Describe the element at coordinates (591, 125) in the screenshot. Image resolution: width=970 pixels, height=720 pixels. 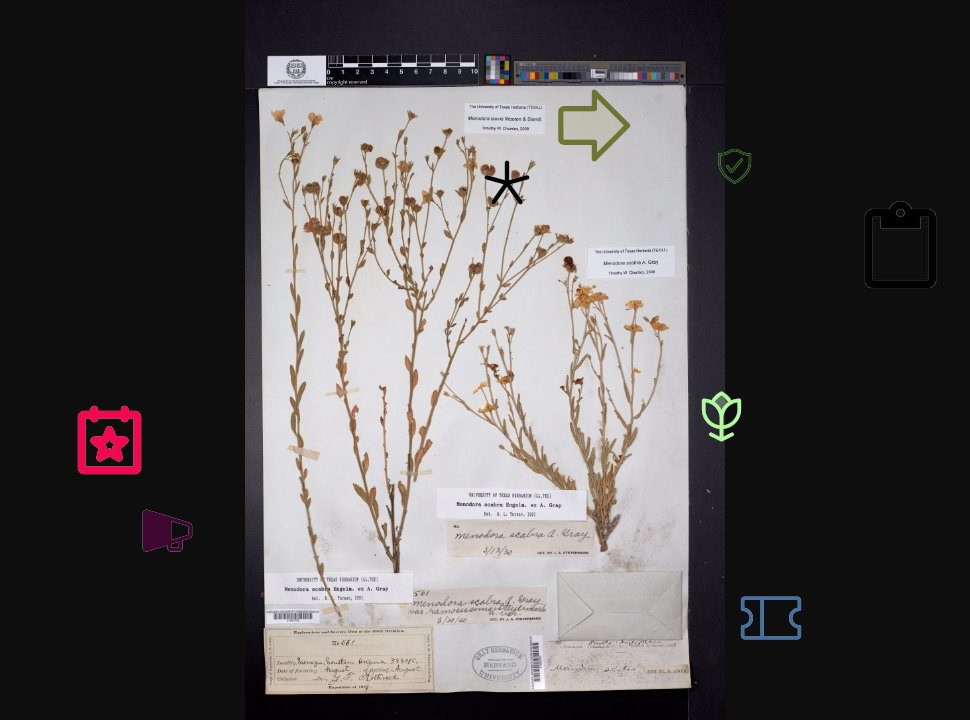
I see `navigate to the next item or step` at that location.